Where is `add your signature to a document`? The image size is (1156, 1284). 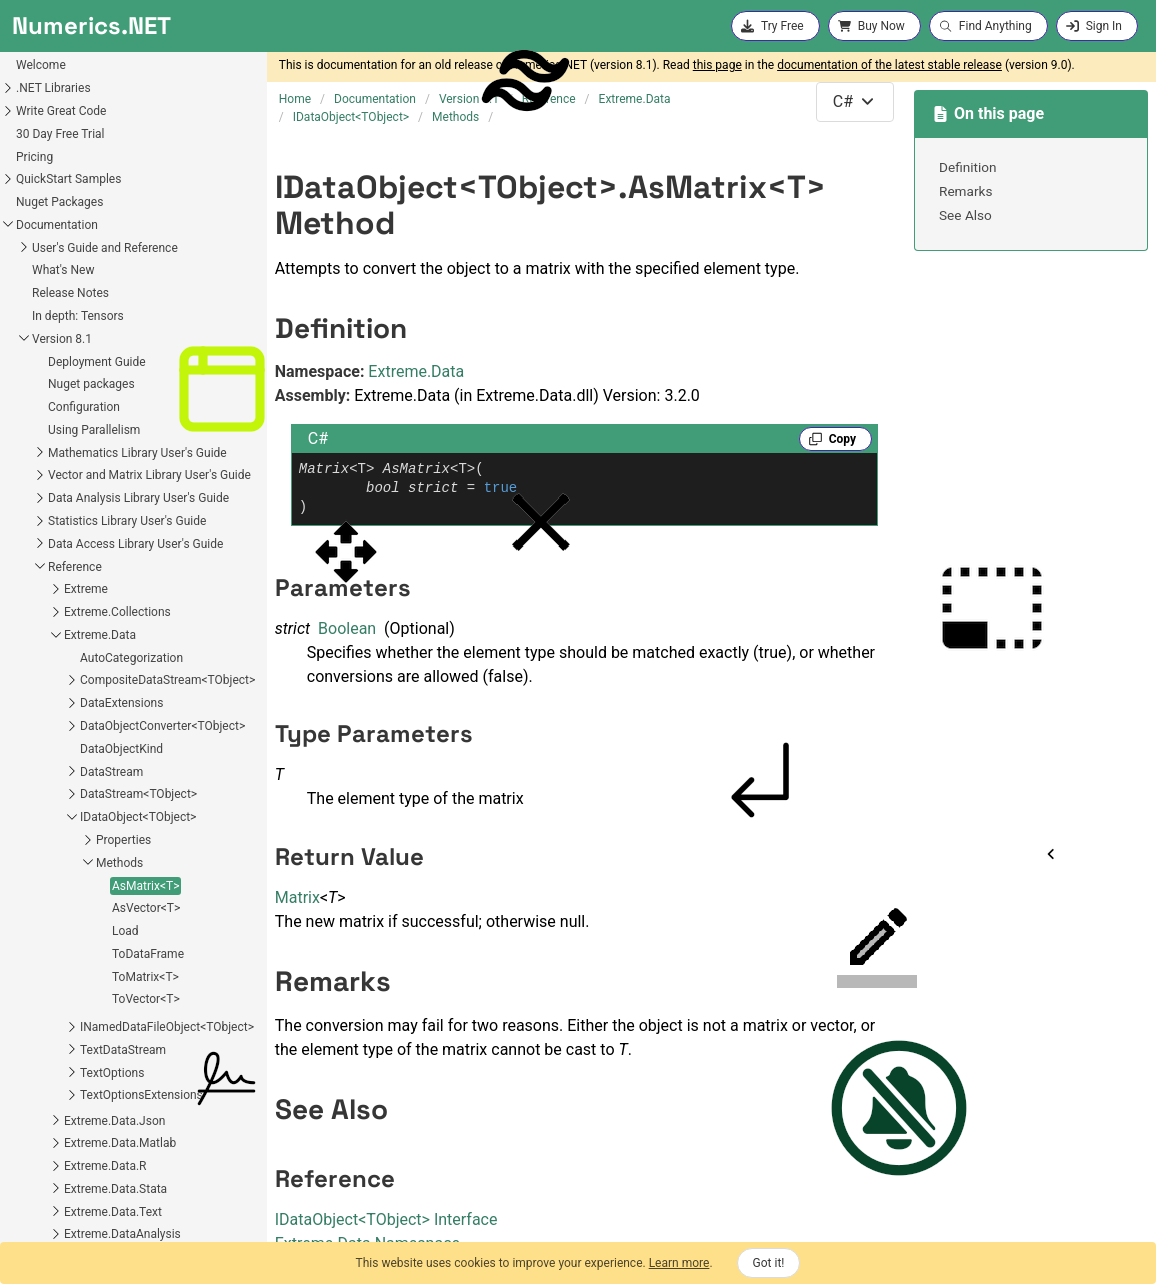 add your signature to a document is located at coordinates (226, 1078).